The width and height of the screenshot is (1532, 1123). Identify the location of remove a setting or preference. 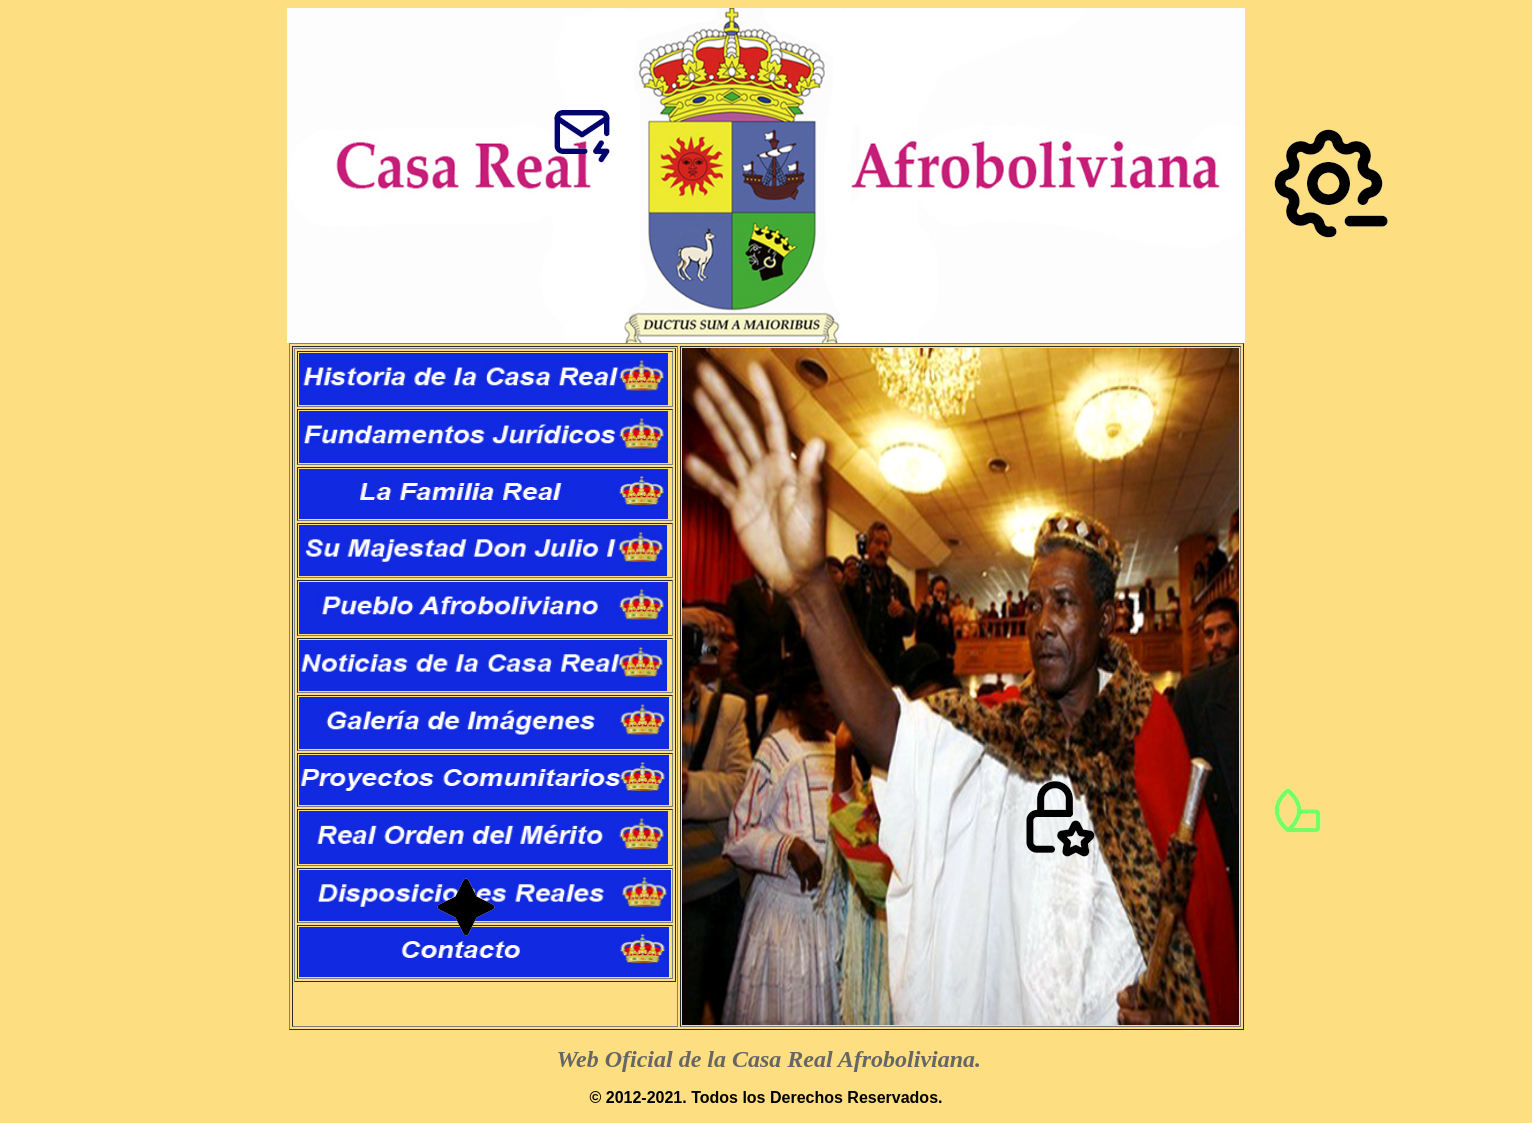
(1328, 183).